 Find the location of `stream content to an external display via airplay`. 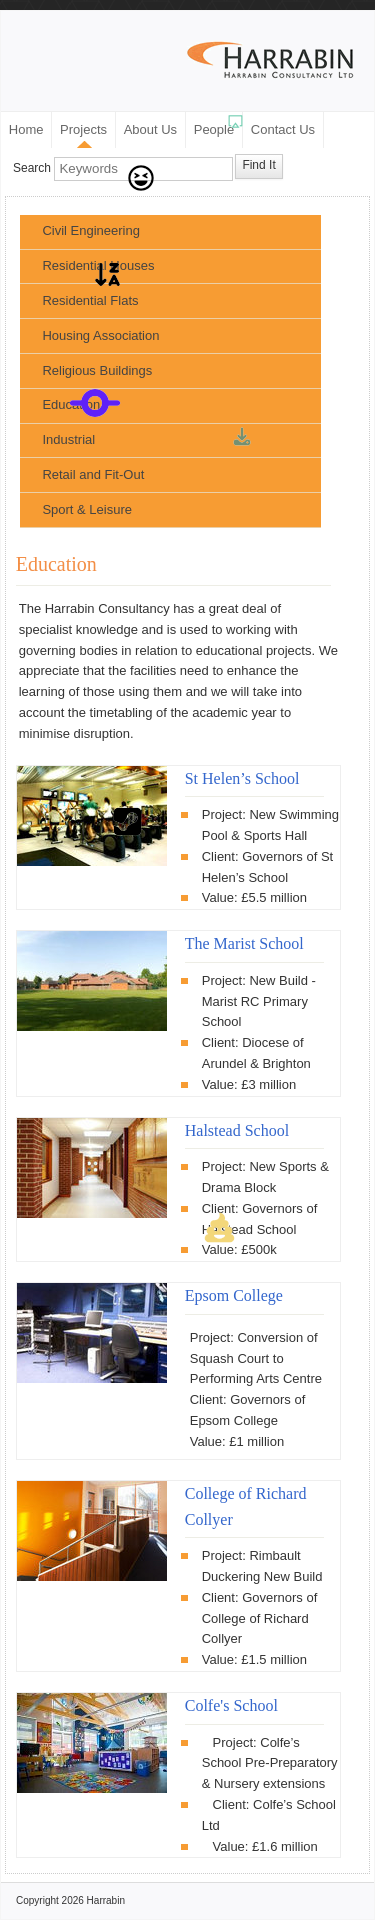

stream content to an external display via airplay is located at coordinates (235, 121).